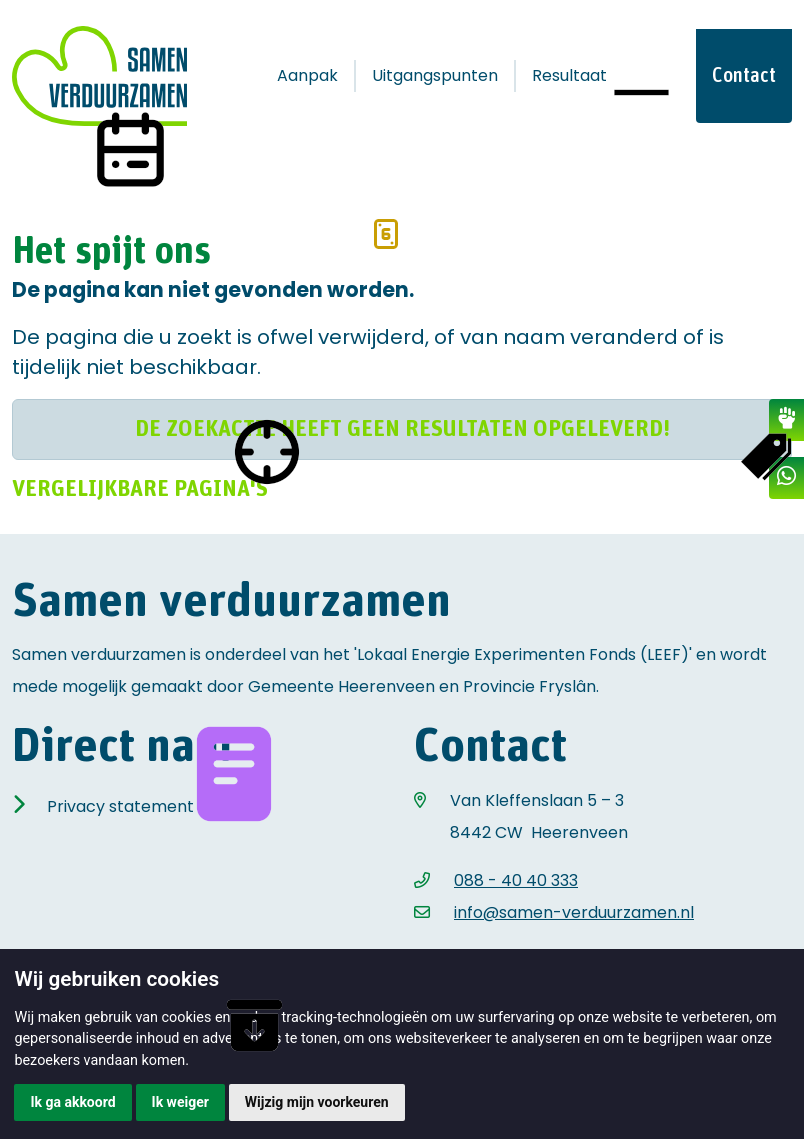 The height and width of the screenshot is (1139, 804). I want to click on remove an item from a list, so click(641, 92).